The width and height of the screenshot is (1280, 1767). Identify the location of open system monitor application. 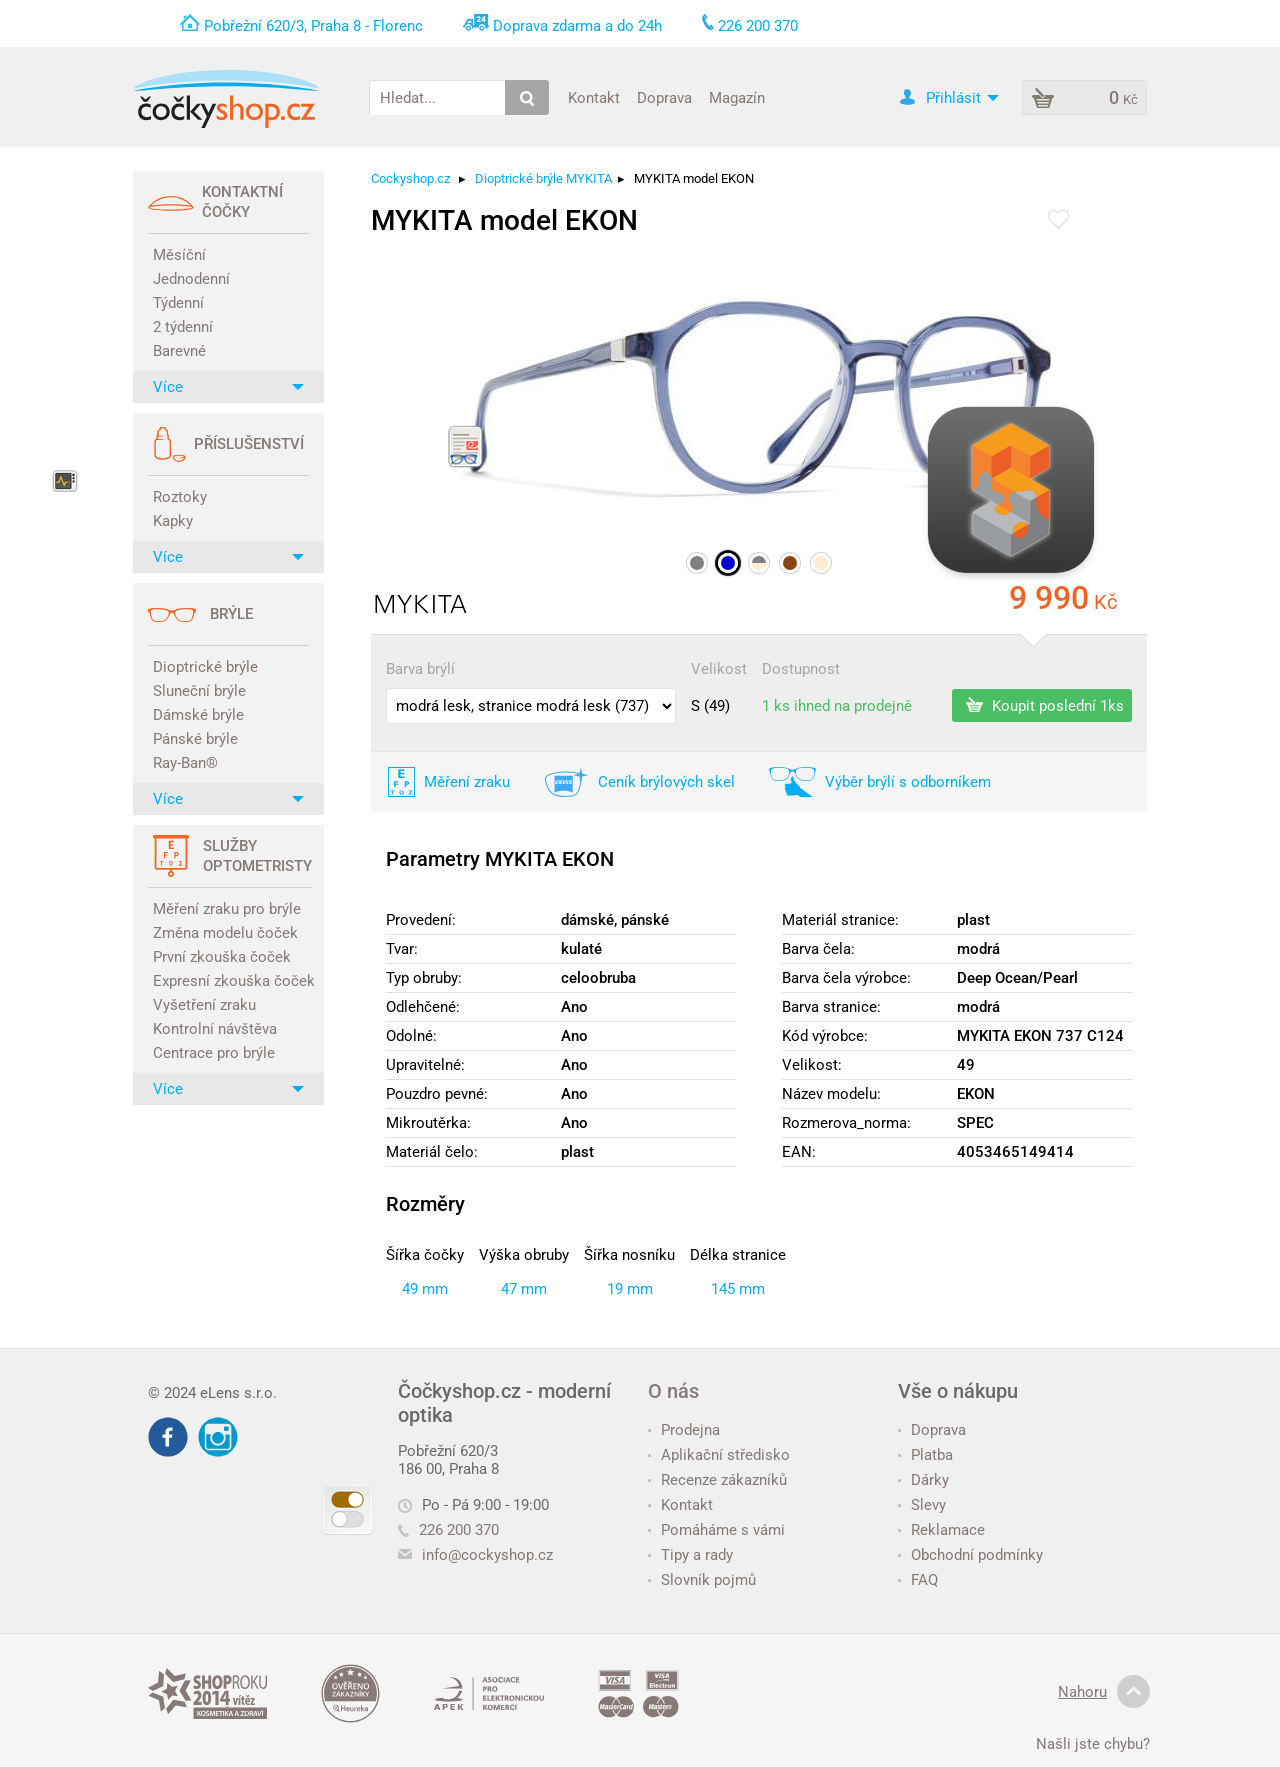
(65, 481).